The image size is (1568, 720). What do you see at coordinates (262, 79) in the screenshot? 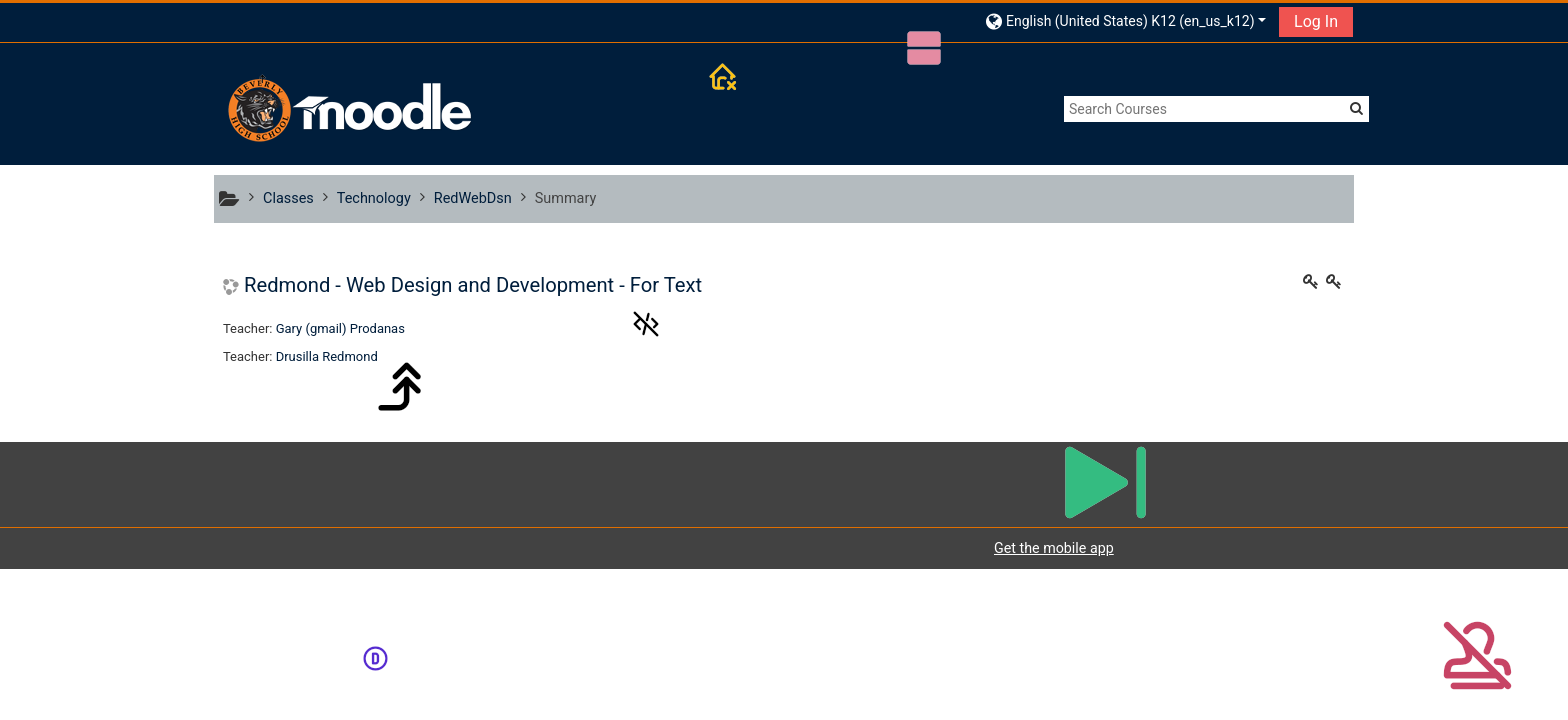
I see `move item up in a list` at bounding box center [262, 79].